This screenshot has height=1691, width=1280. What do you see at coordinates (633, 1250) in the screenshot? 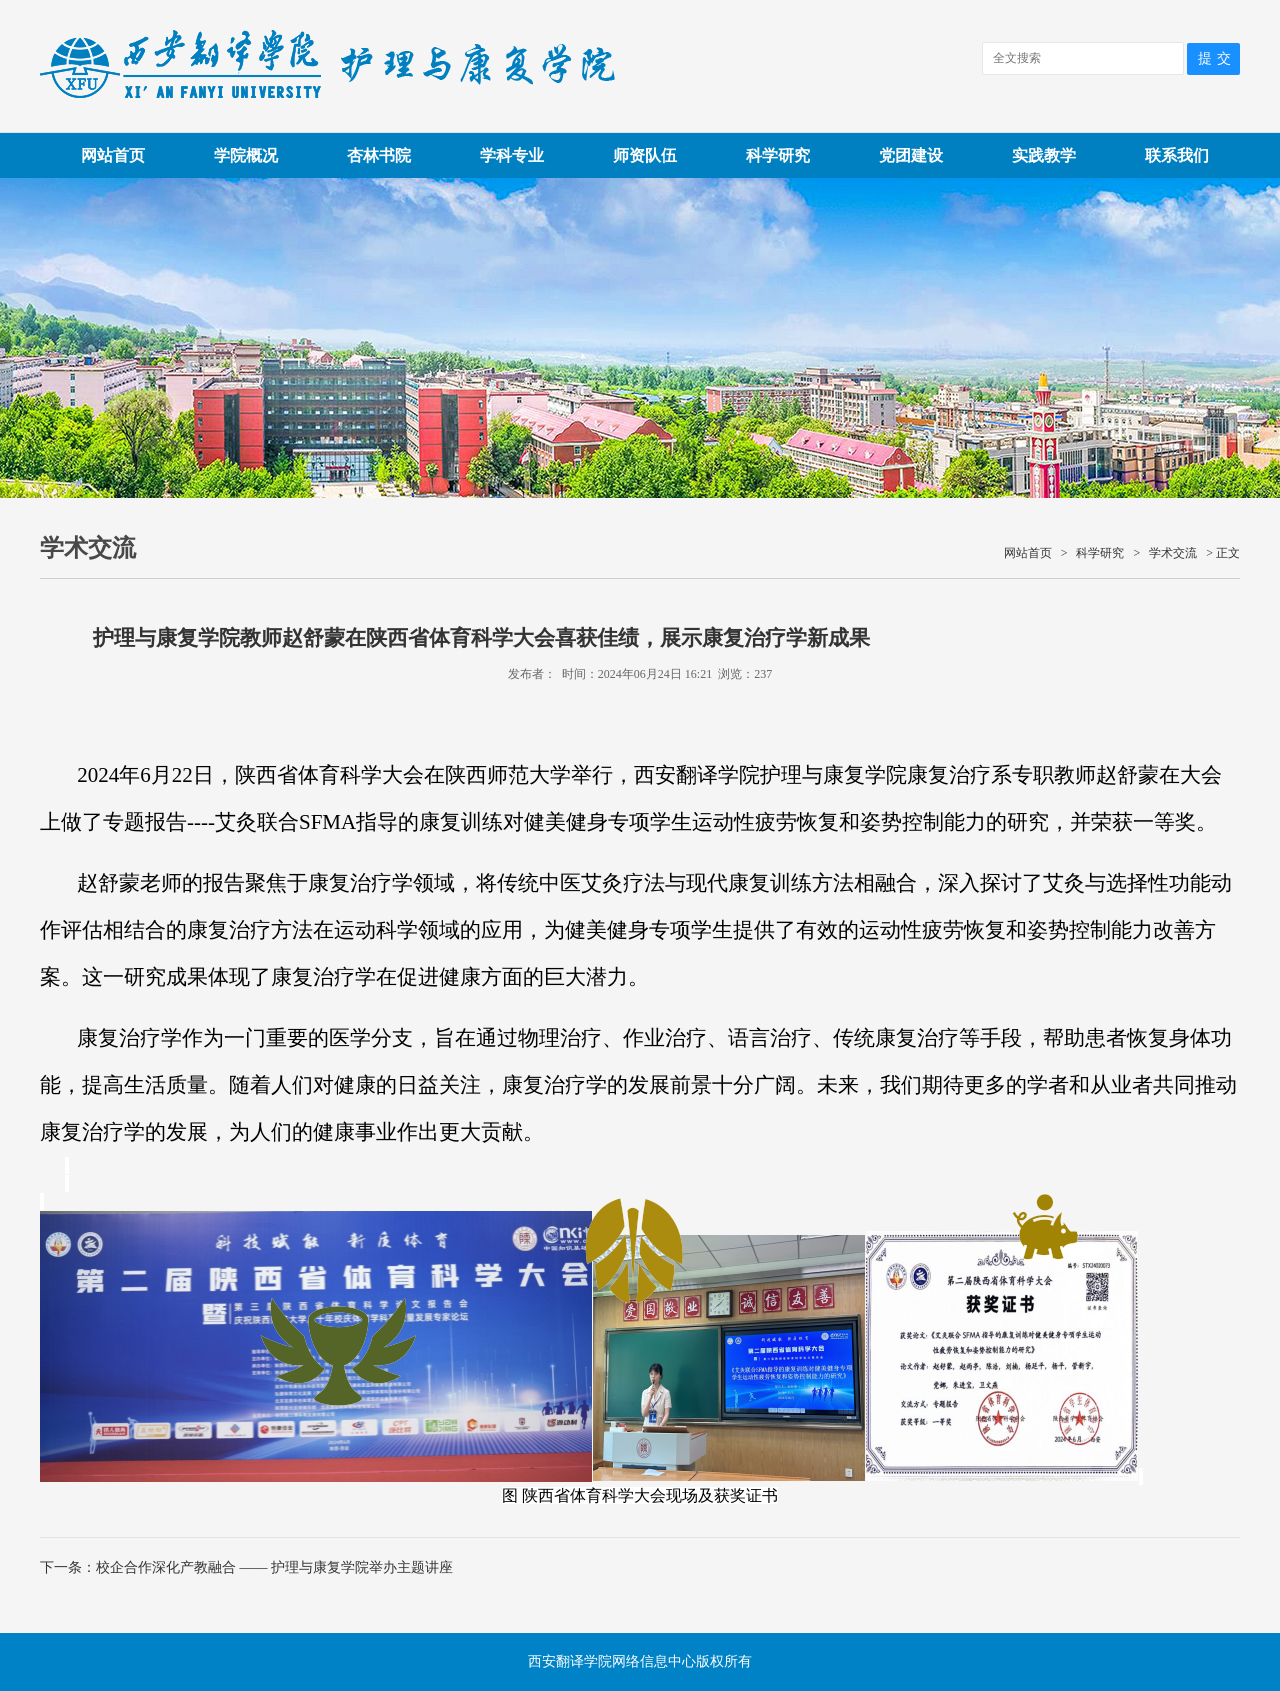
I see `open a loot crate or mystery item` at bounding box center [633, 1250].